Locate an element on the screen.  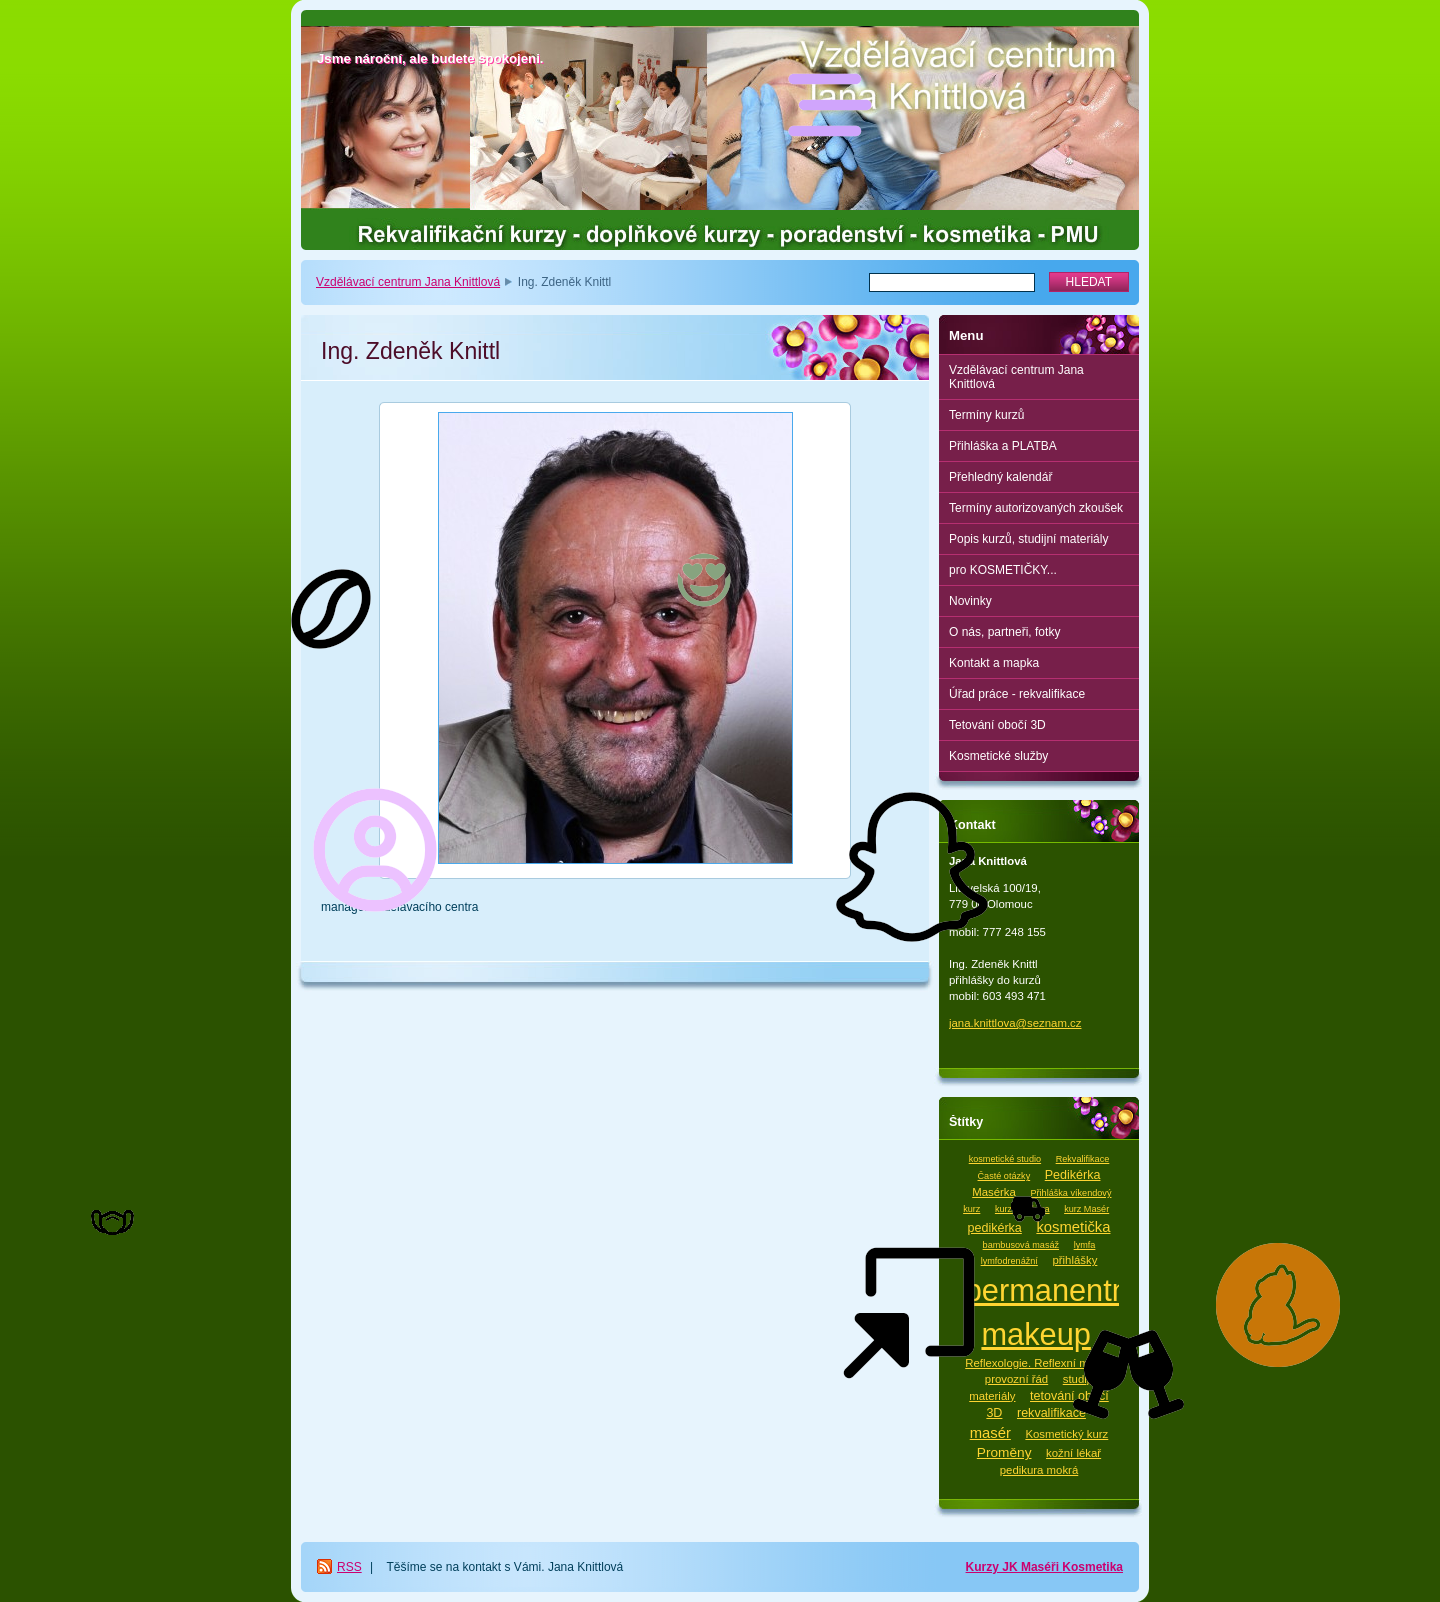
open snapchat app is located at coordinates (912, 867).